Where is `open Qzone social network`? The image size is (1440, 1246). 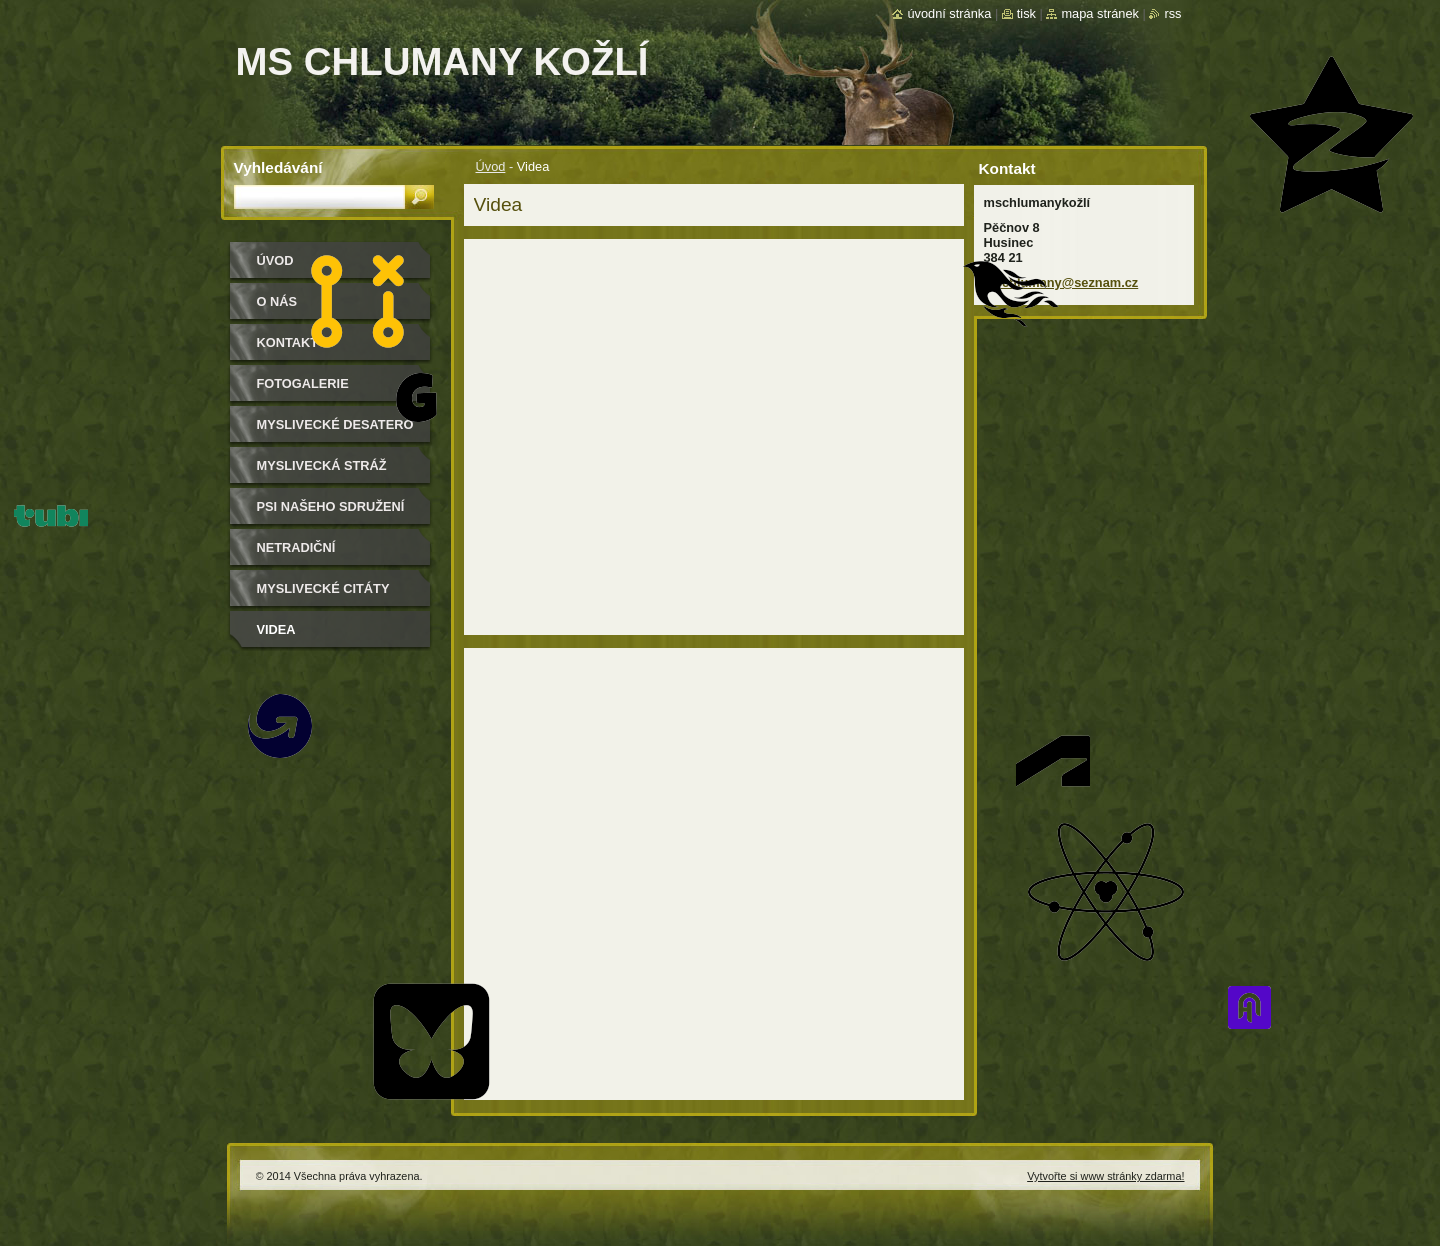
open Qzone social network is located at coordinates (1331, 134).